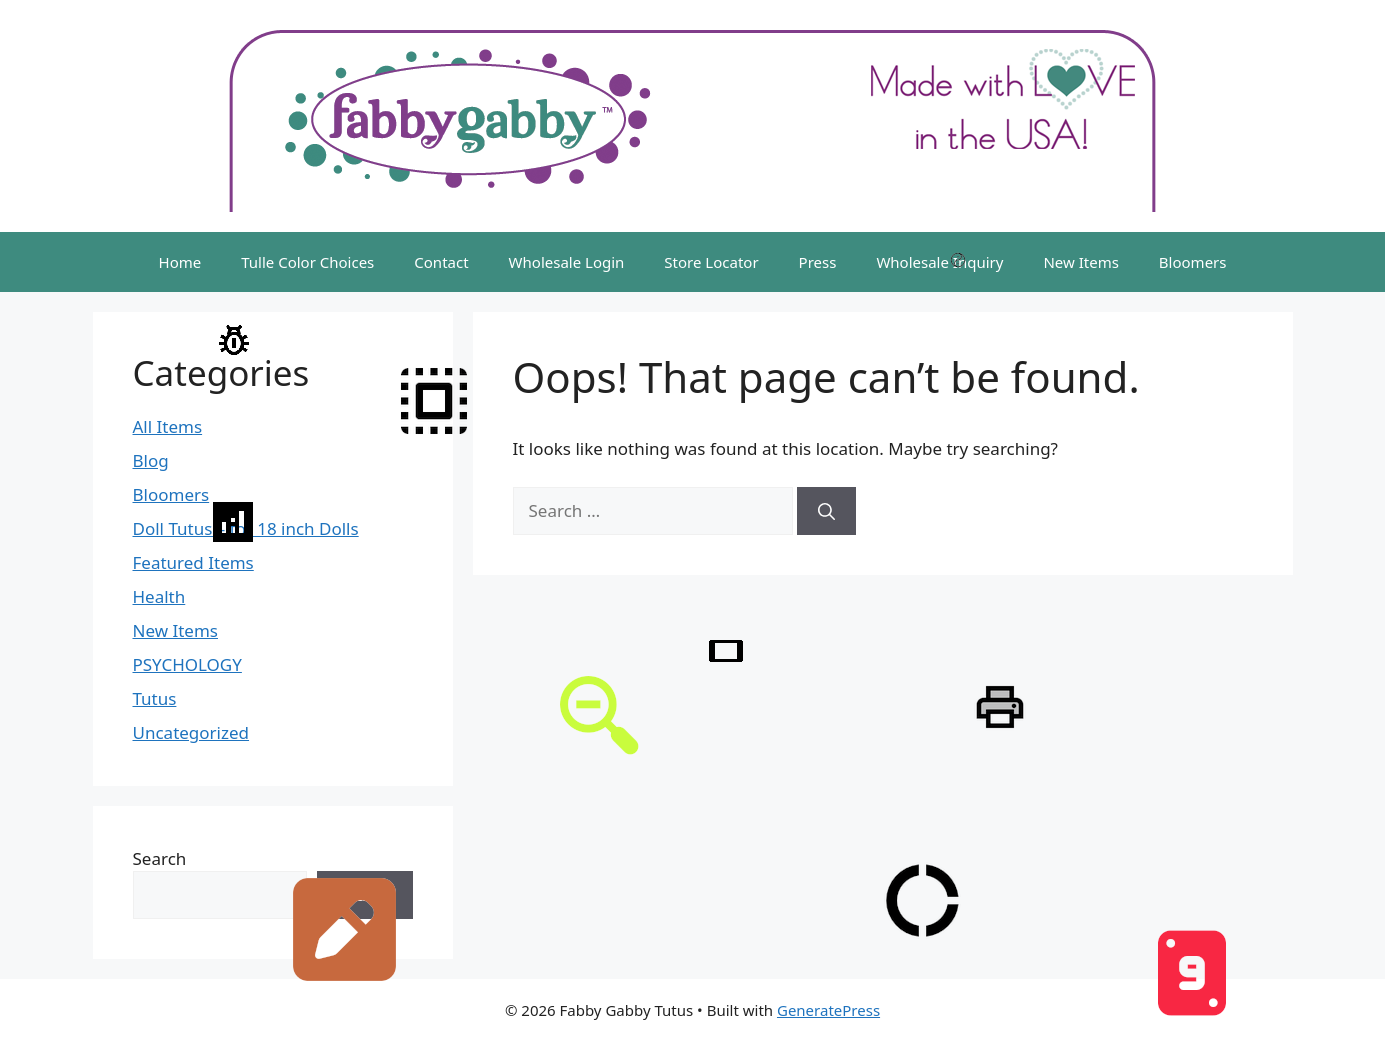 The width and height of the screenshot is (1385, 1041). Describe the element at coordinates (1192, 973) in the screenshot. I see `play the 9 card in a card game` at that location.